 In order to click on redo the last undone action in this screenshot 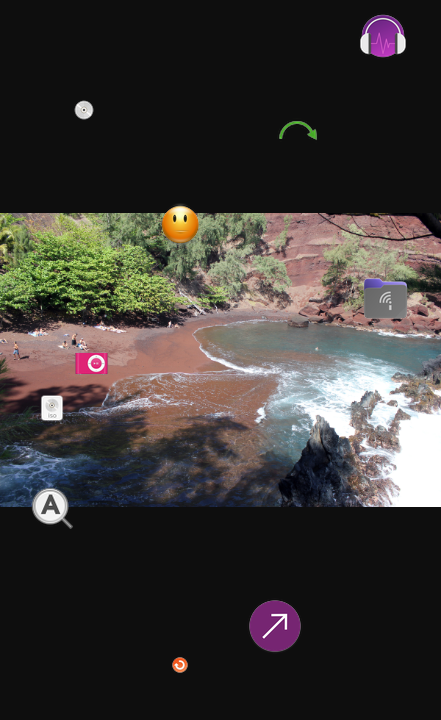, I will do `click(297, 130)`.